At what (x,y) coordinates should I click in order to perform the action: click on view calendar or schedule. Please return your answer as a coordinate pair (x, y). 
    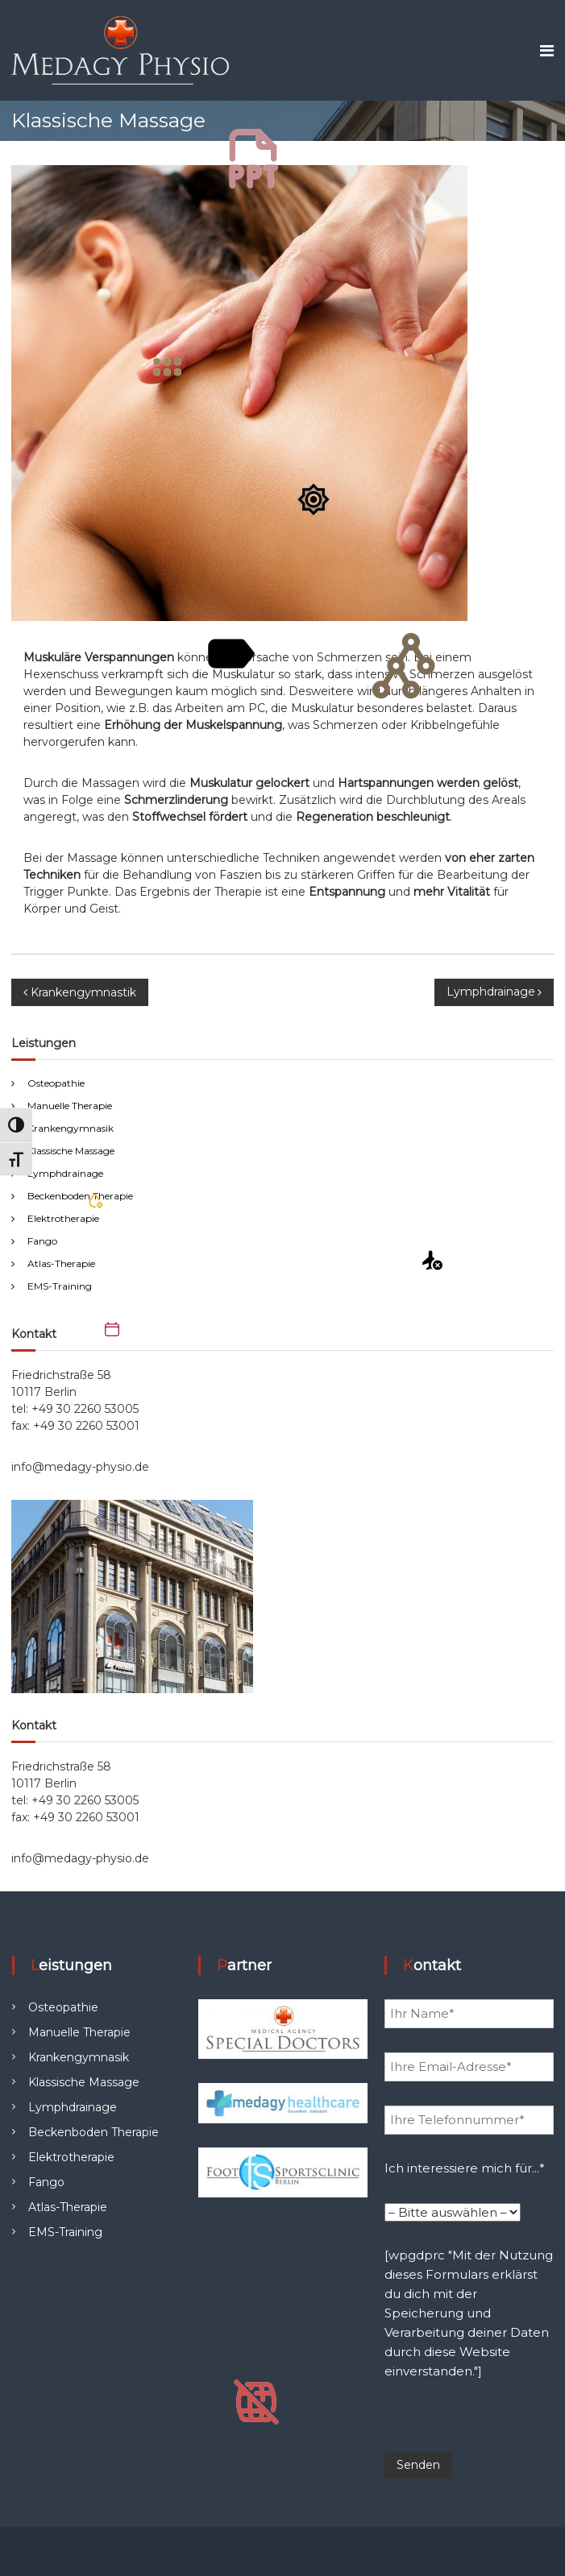
    Looking at the image, I should click on (112, 1329).